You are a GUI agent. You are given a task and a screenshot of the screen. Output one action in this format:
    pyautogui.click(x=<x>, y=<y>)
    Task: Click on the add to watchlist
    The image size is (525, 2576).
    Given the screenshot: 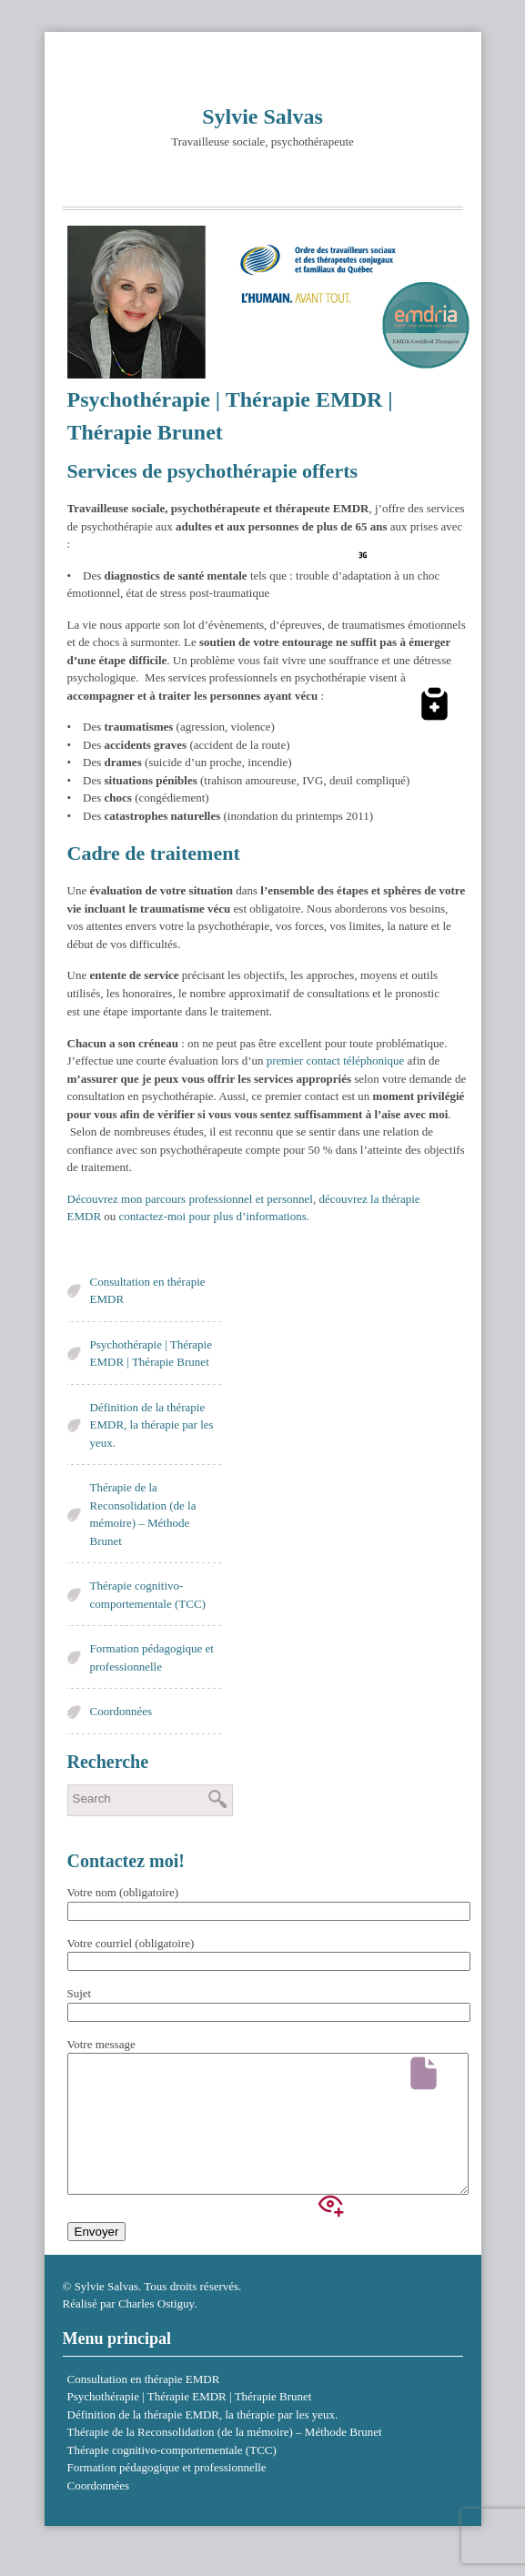 What is the action you would take?
    pyautogui.click(x=330, y=2204)
    